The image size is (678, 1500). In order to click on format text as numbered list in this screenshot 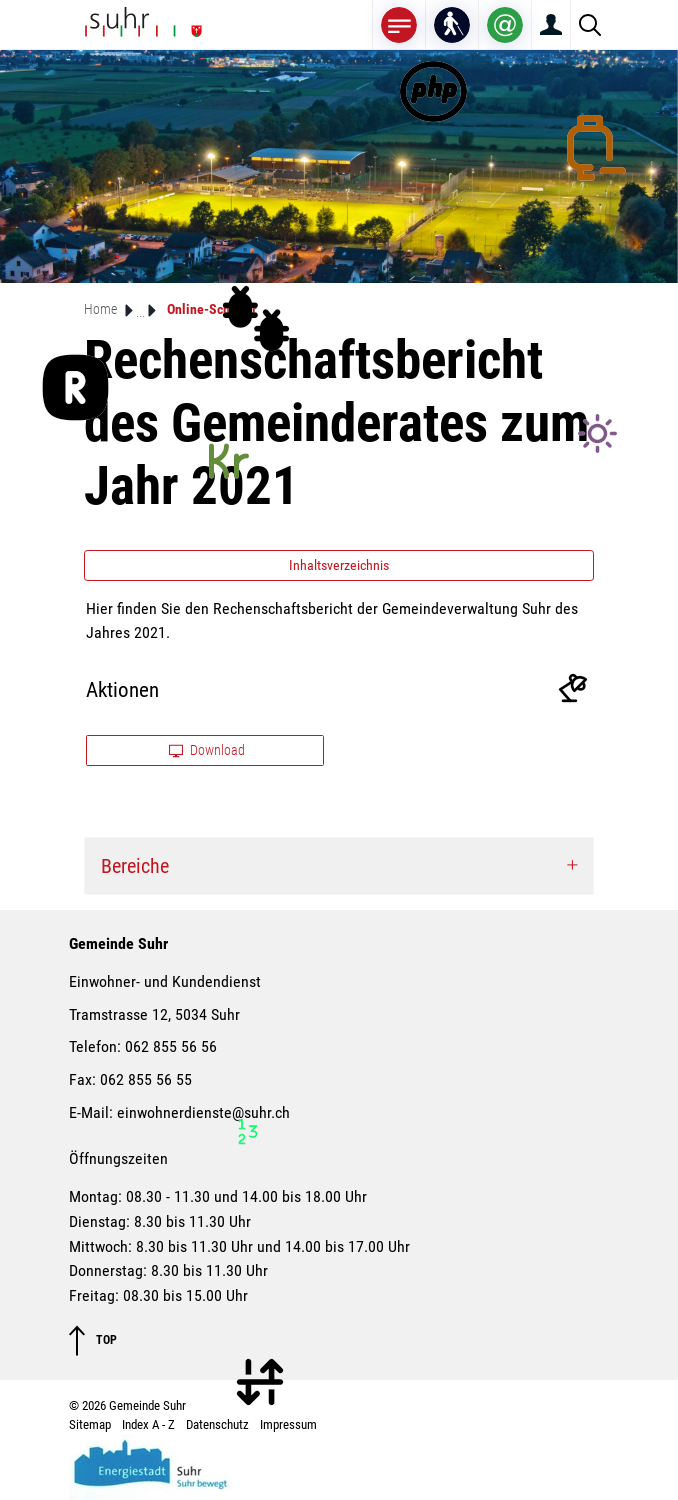, I will do `click(247, 1131)`.